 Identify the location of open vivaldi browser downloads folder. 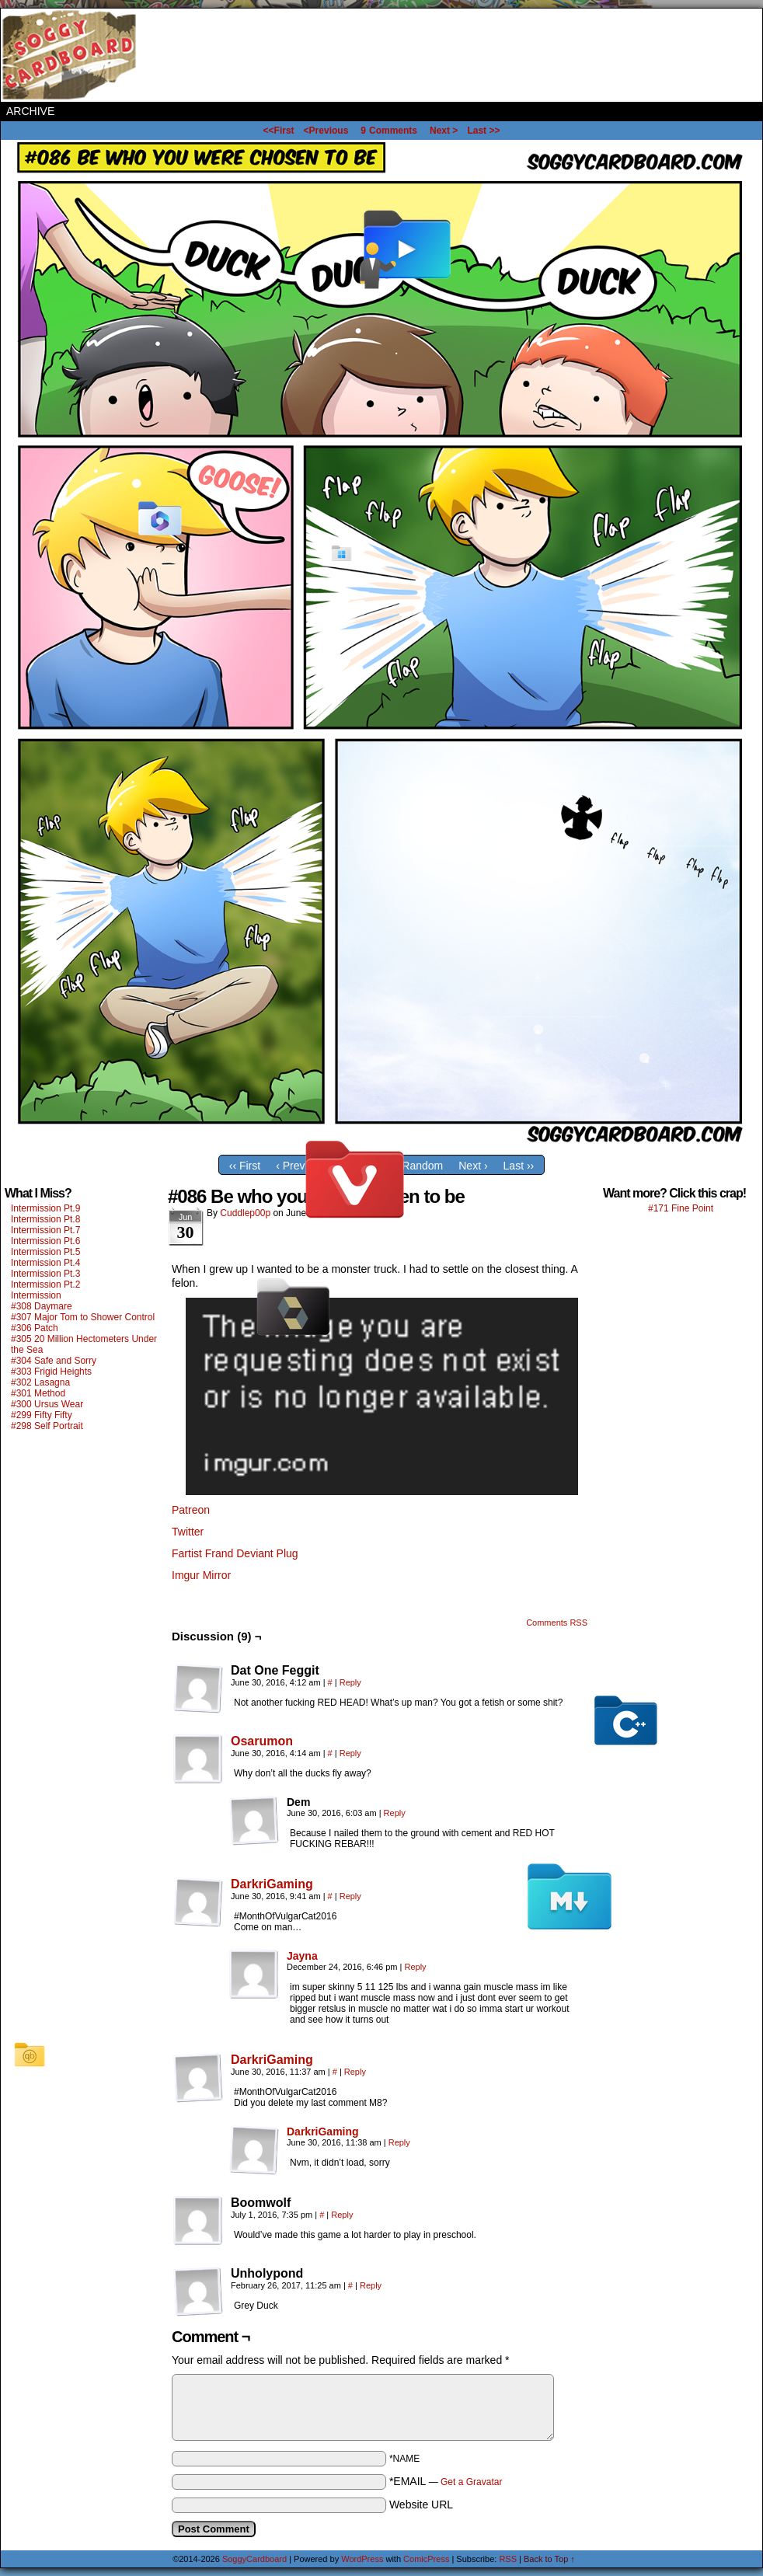
(354, 1182).